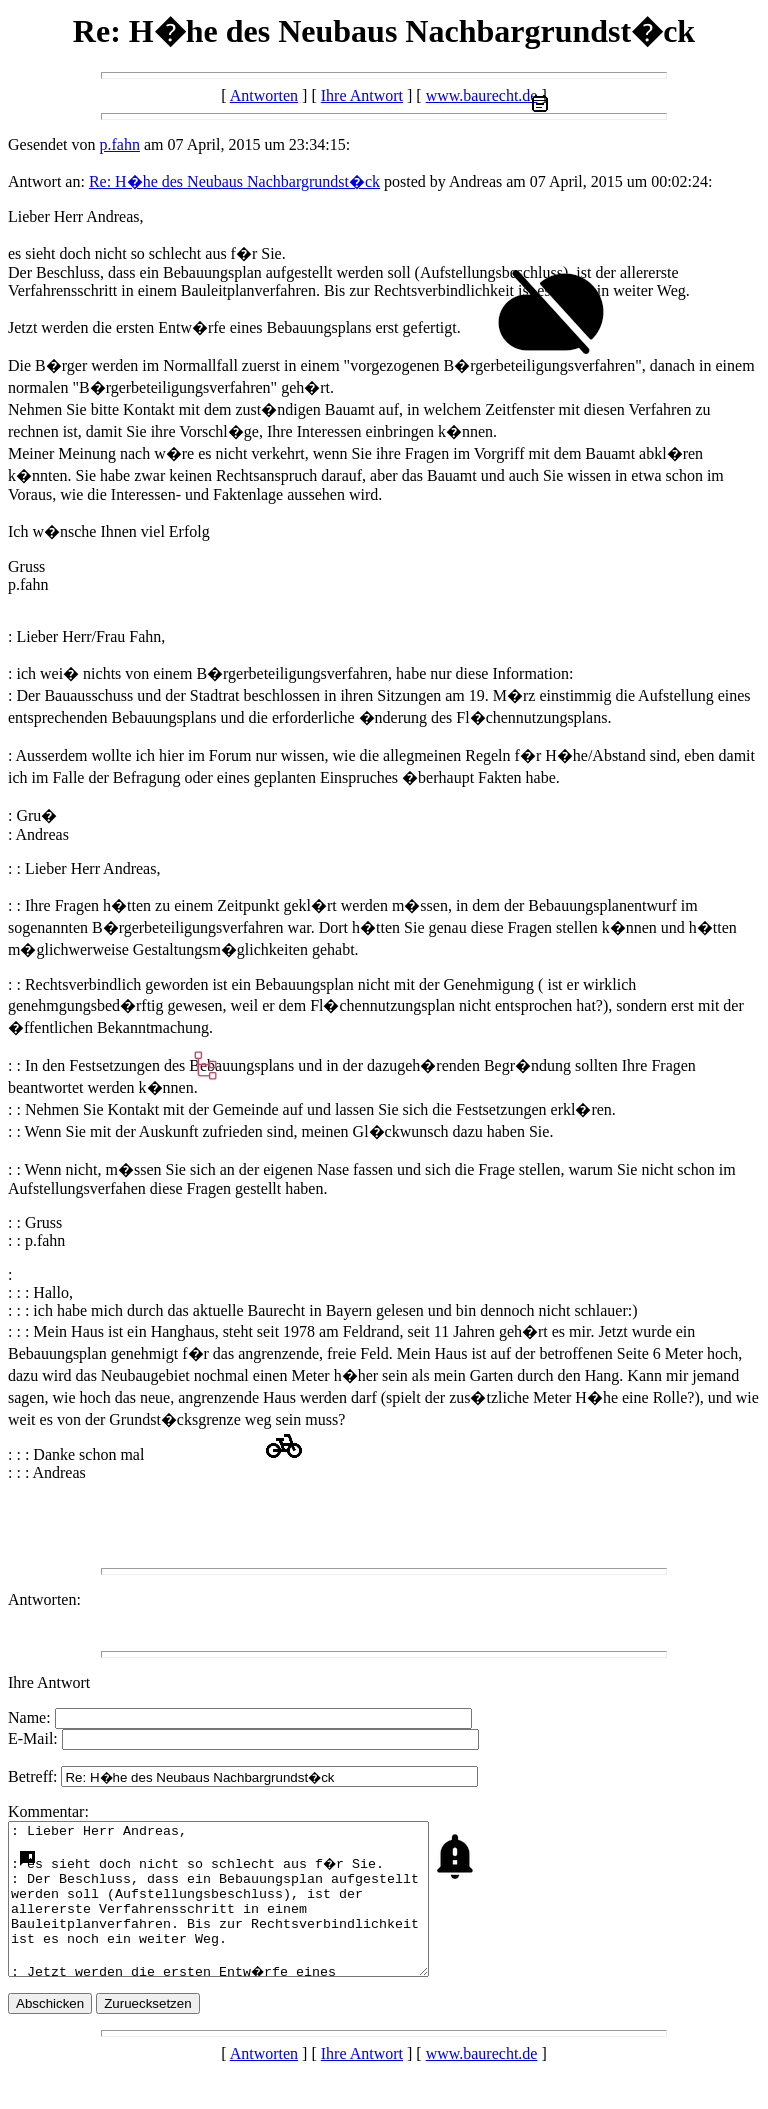 The height and width of the screenshot is (2109, 768). I want to click on access bike routes or cycling directions, so click(284, 1446).